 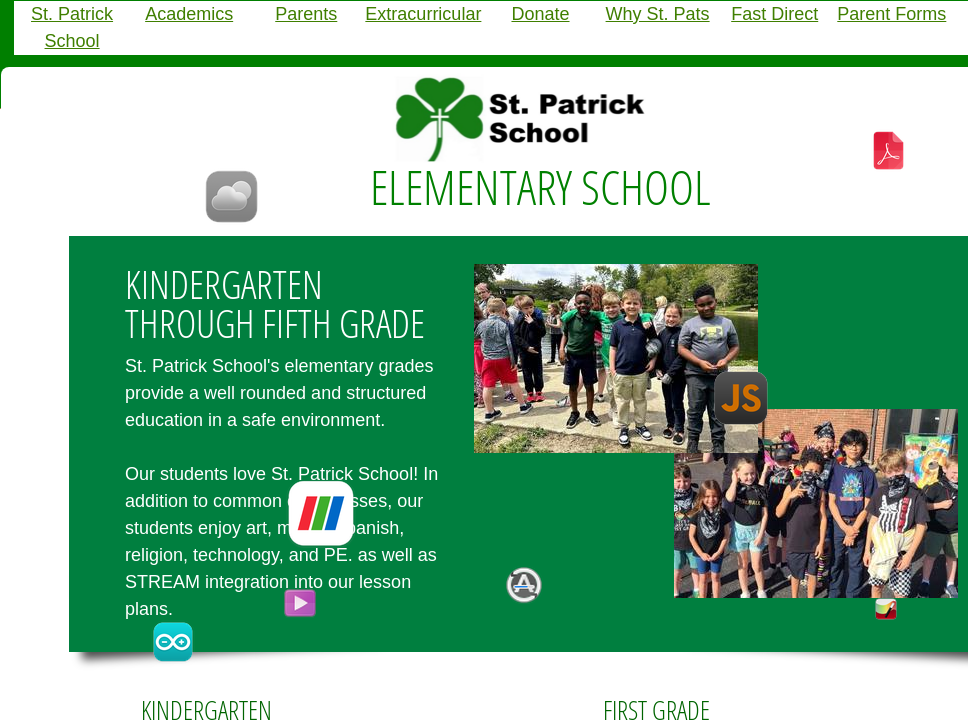 What do you see at coordinates (888, 150) in the screenshot?
I see `open a PDF document` at bounding box center [888, 150].